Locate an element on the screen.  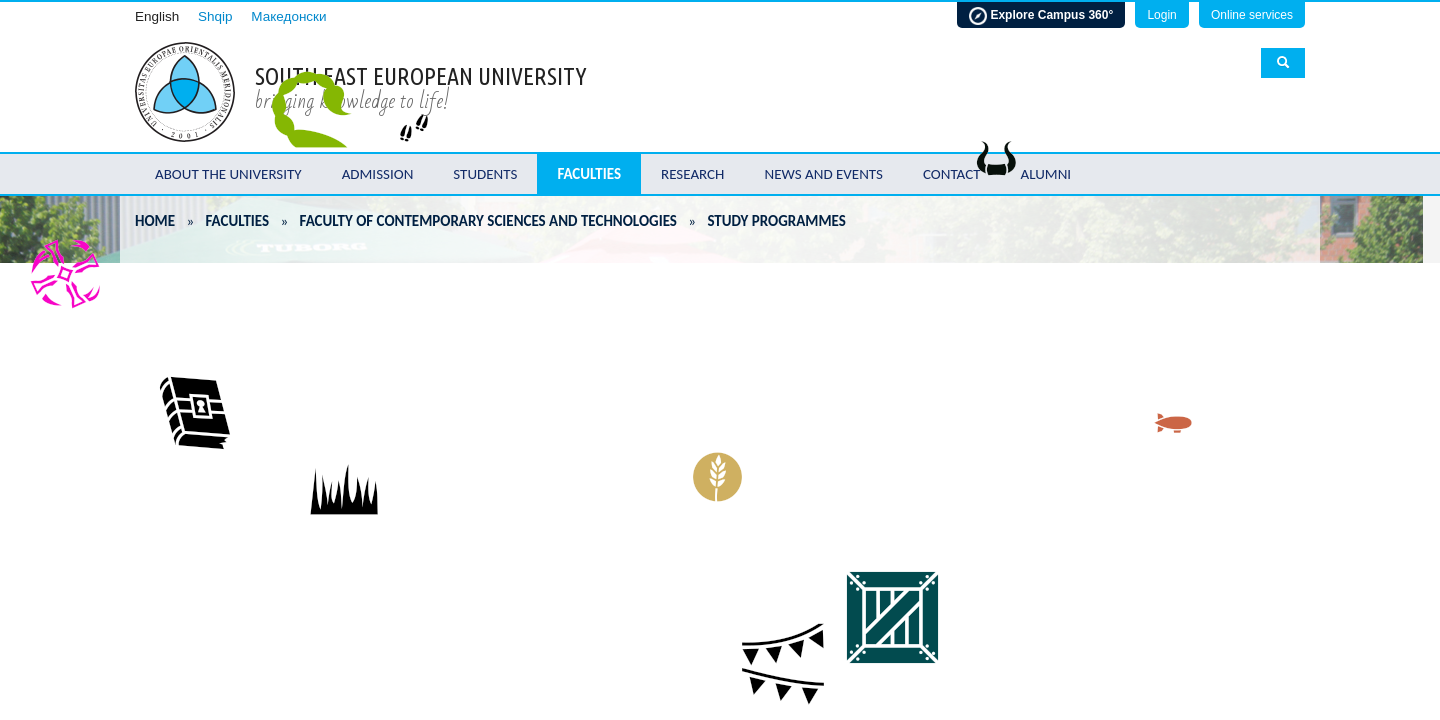
indicates airship or zeppelin-related content is located at coordinates (1173, 423).